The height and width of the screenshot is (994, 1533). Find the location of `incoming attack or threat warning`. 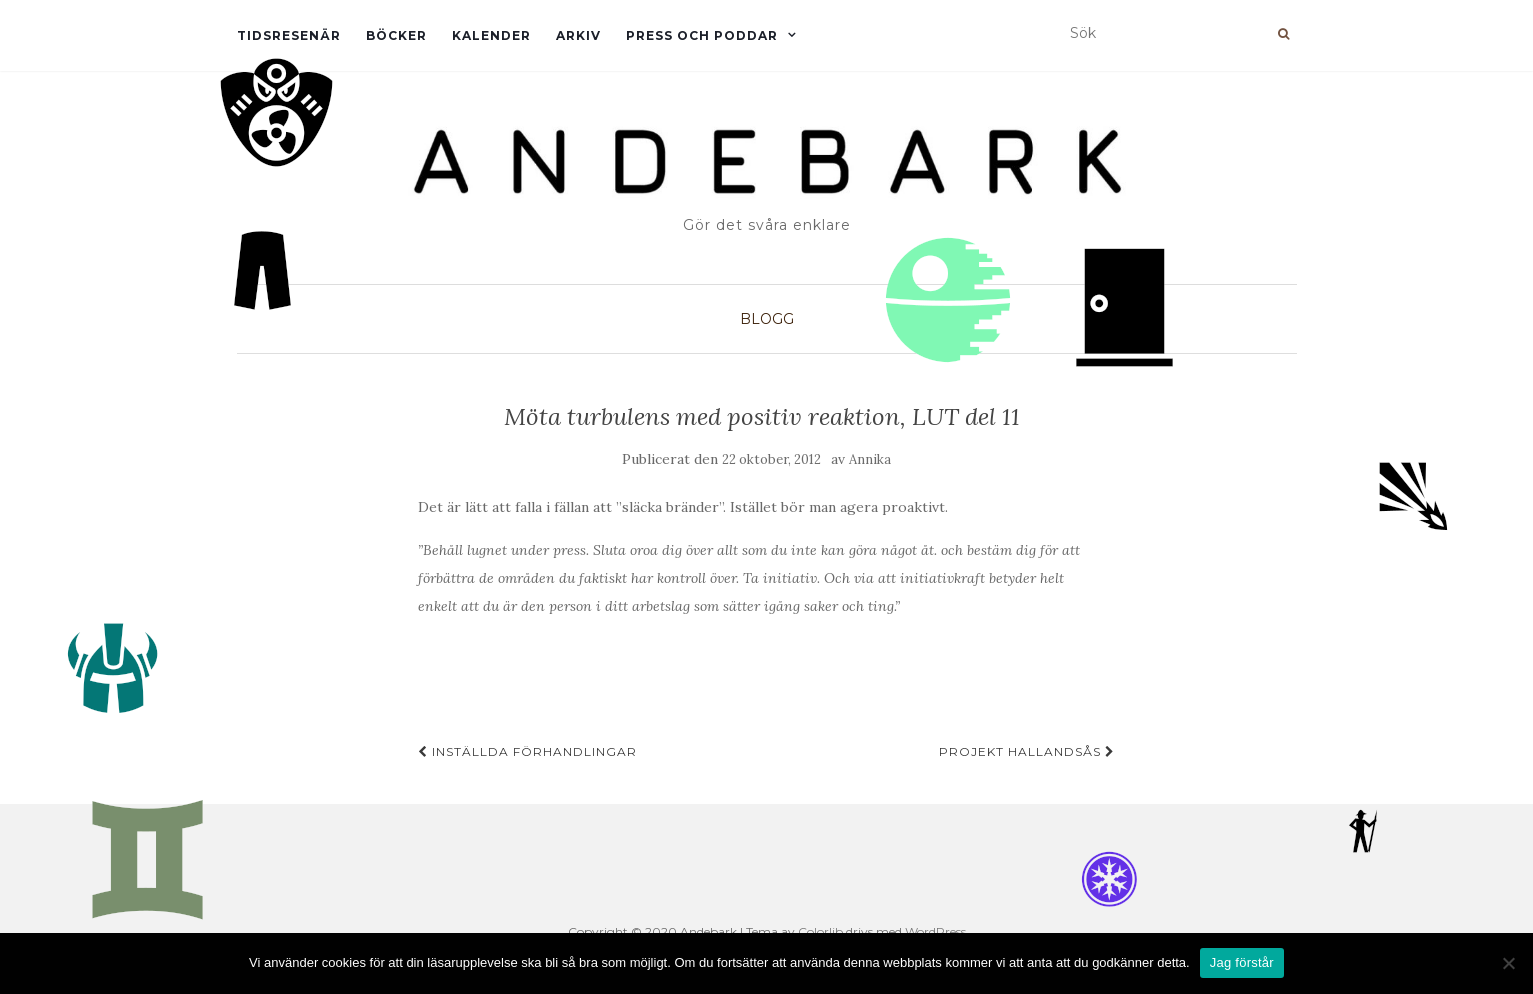

incoming attack or threat warning is located at coordinates (1413, 496).